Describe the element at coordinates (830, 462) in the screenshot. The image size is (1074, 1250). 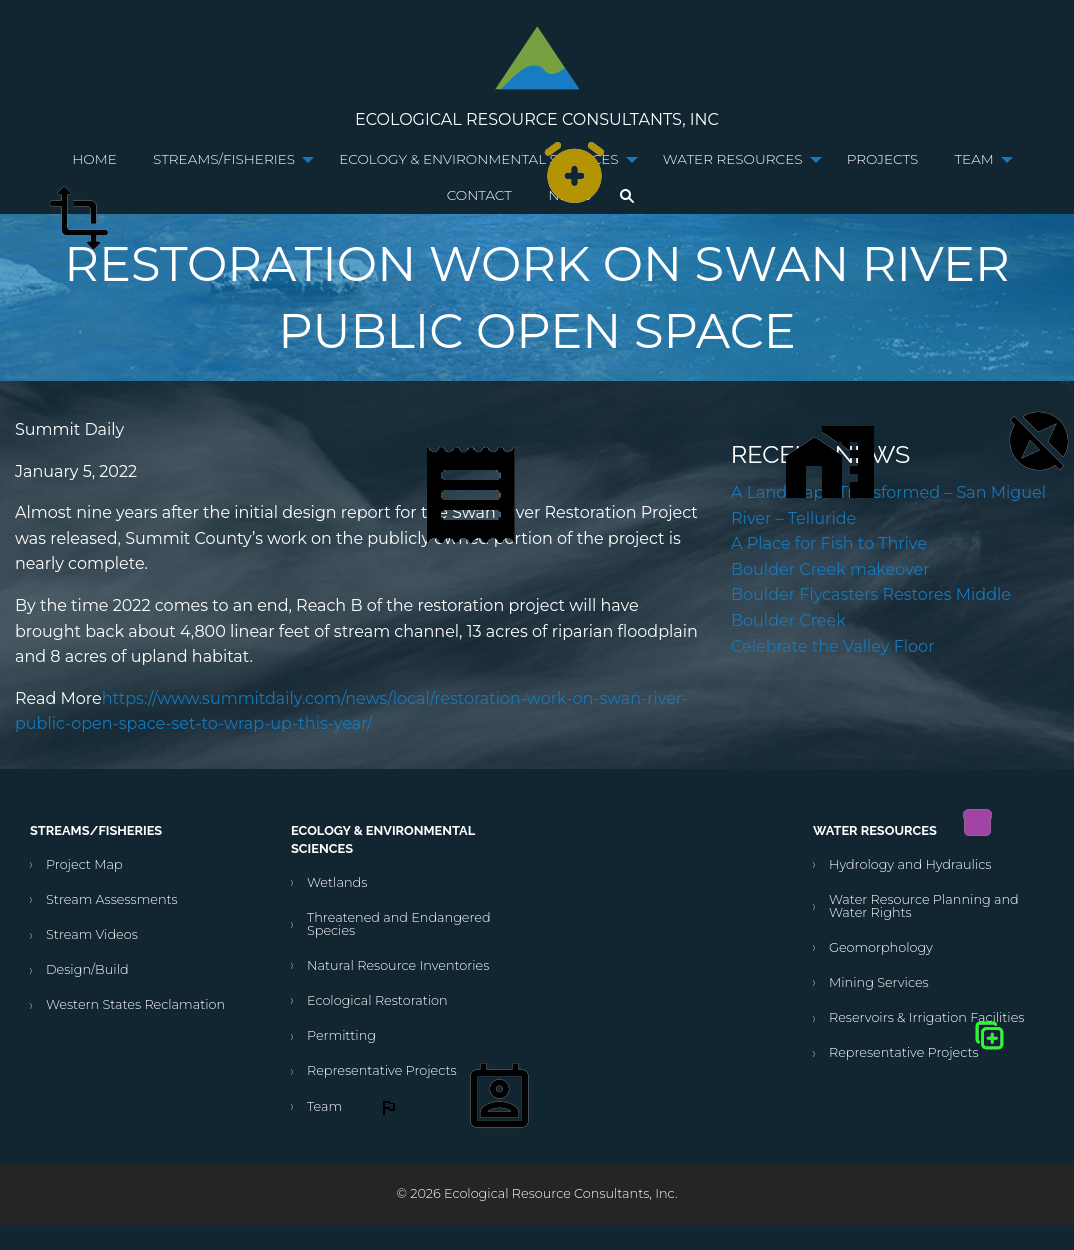
I see `switch between home and office mode` at that location.